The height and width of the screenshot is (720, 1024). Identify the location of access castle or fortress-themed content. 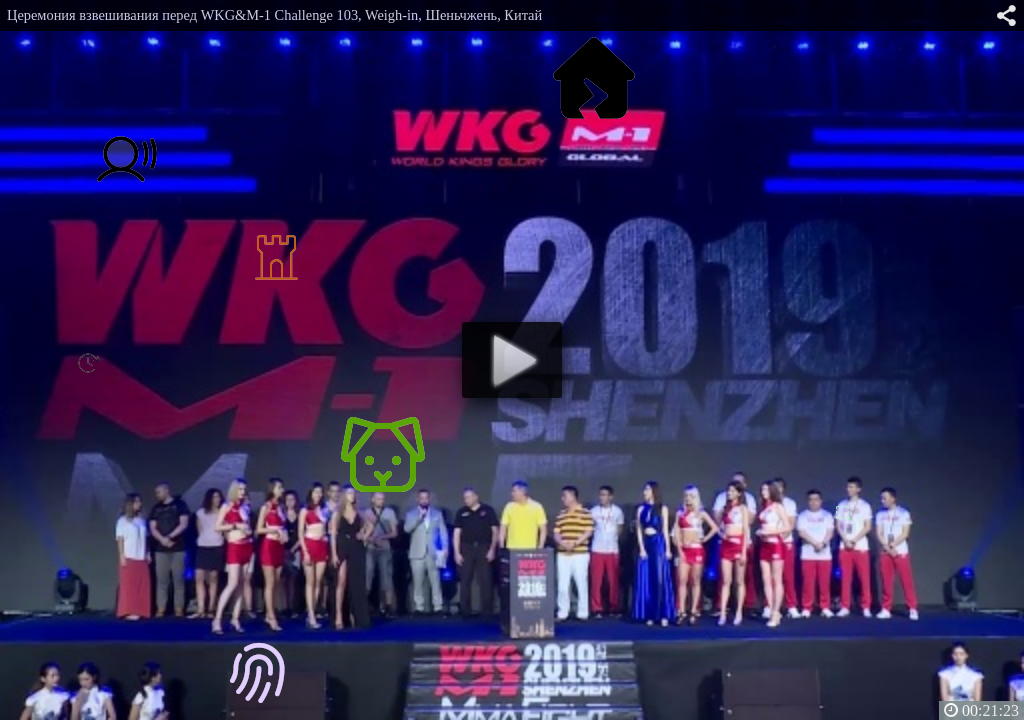
(276, 256).